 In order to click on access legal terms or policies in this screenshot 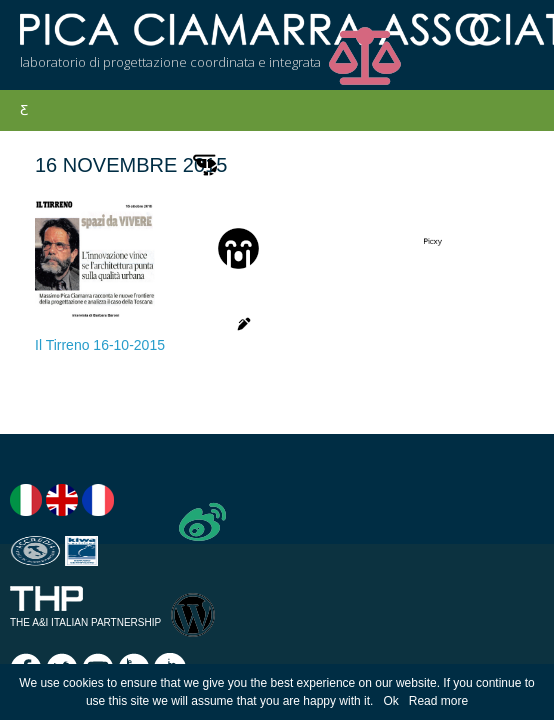, I will do `click(365, 56)`.